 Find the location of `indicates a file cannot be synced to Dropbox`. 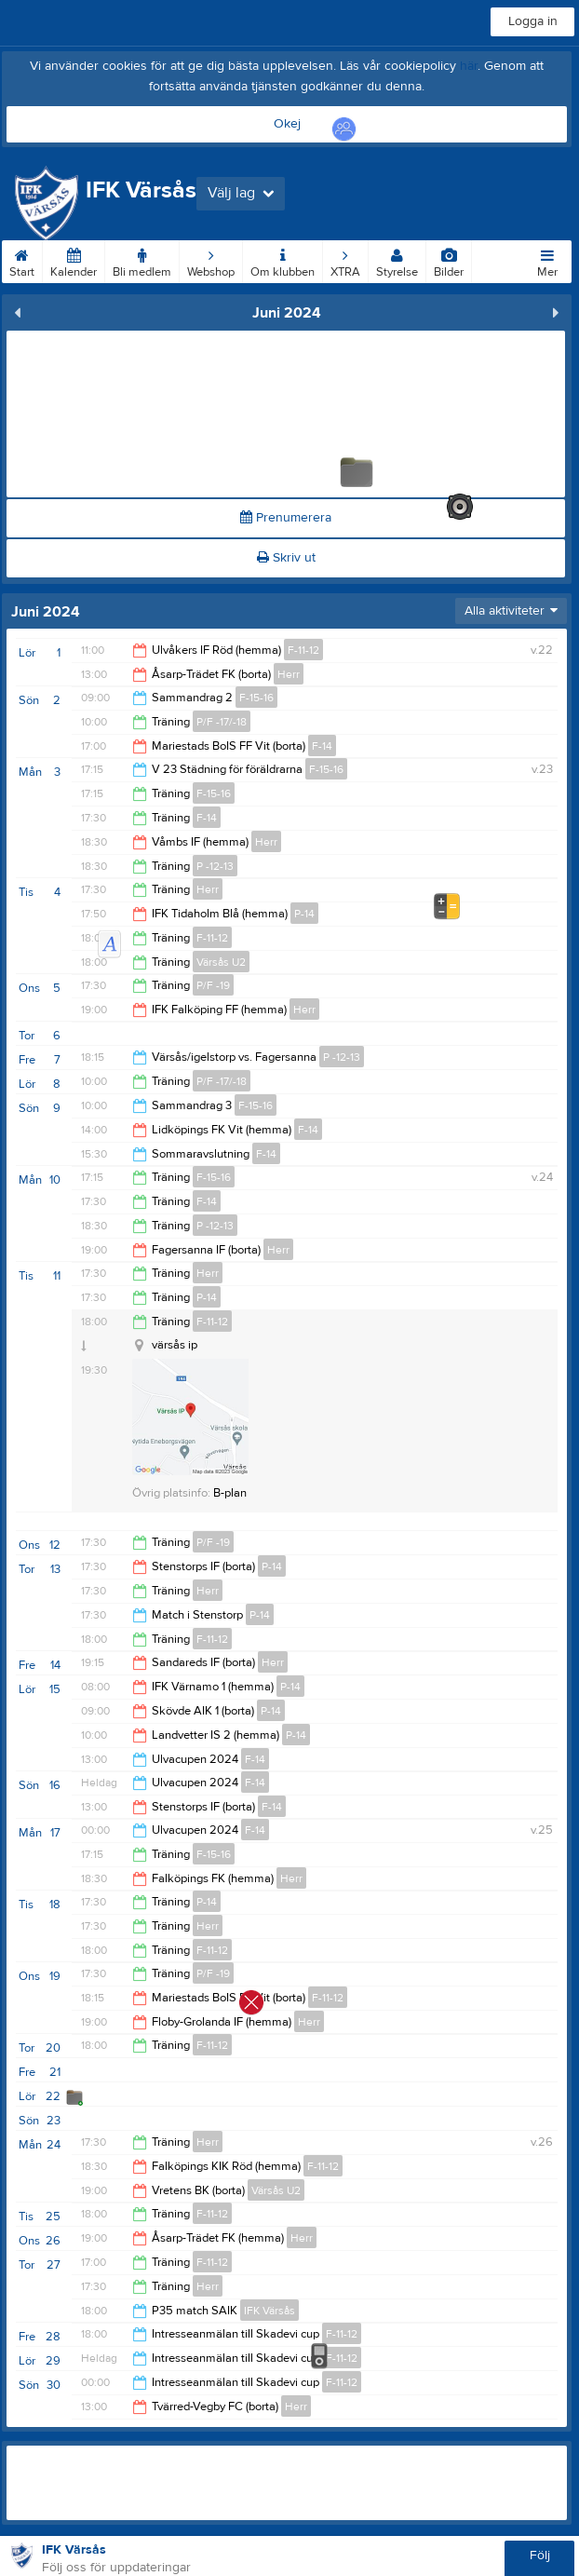

indicates a file cannot be synced to Dropbox is located at coordinates (251, 2002).